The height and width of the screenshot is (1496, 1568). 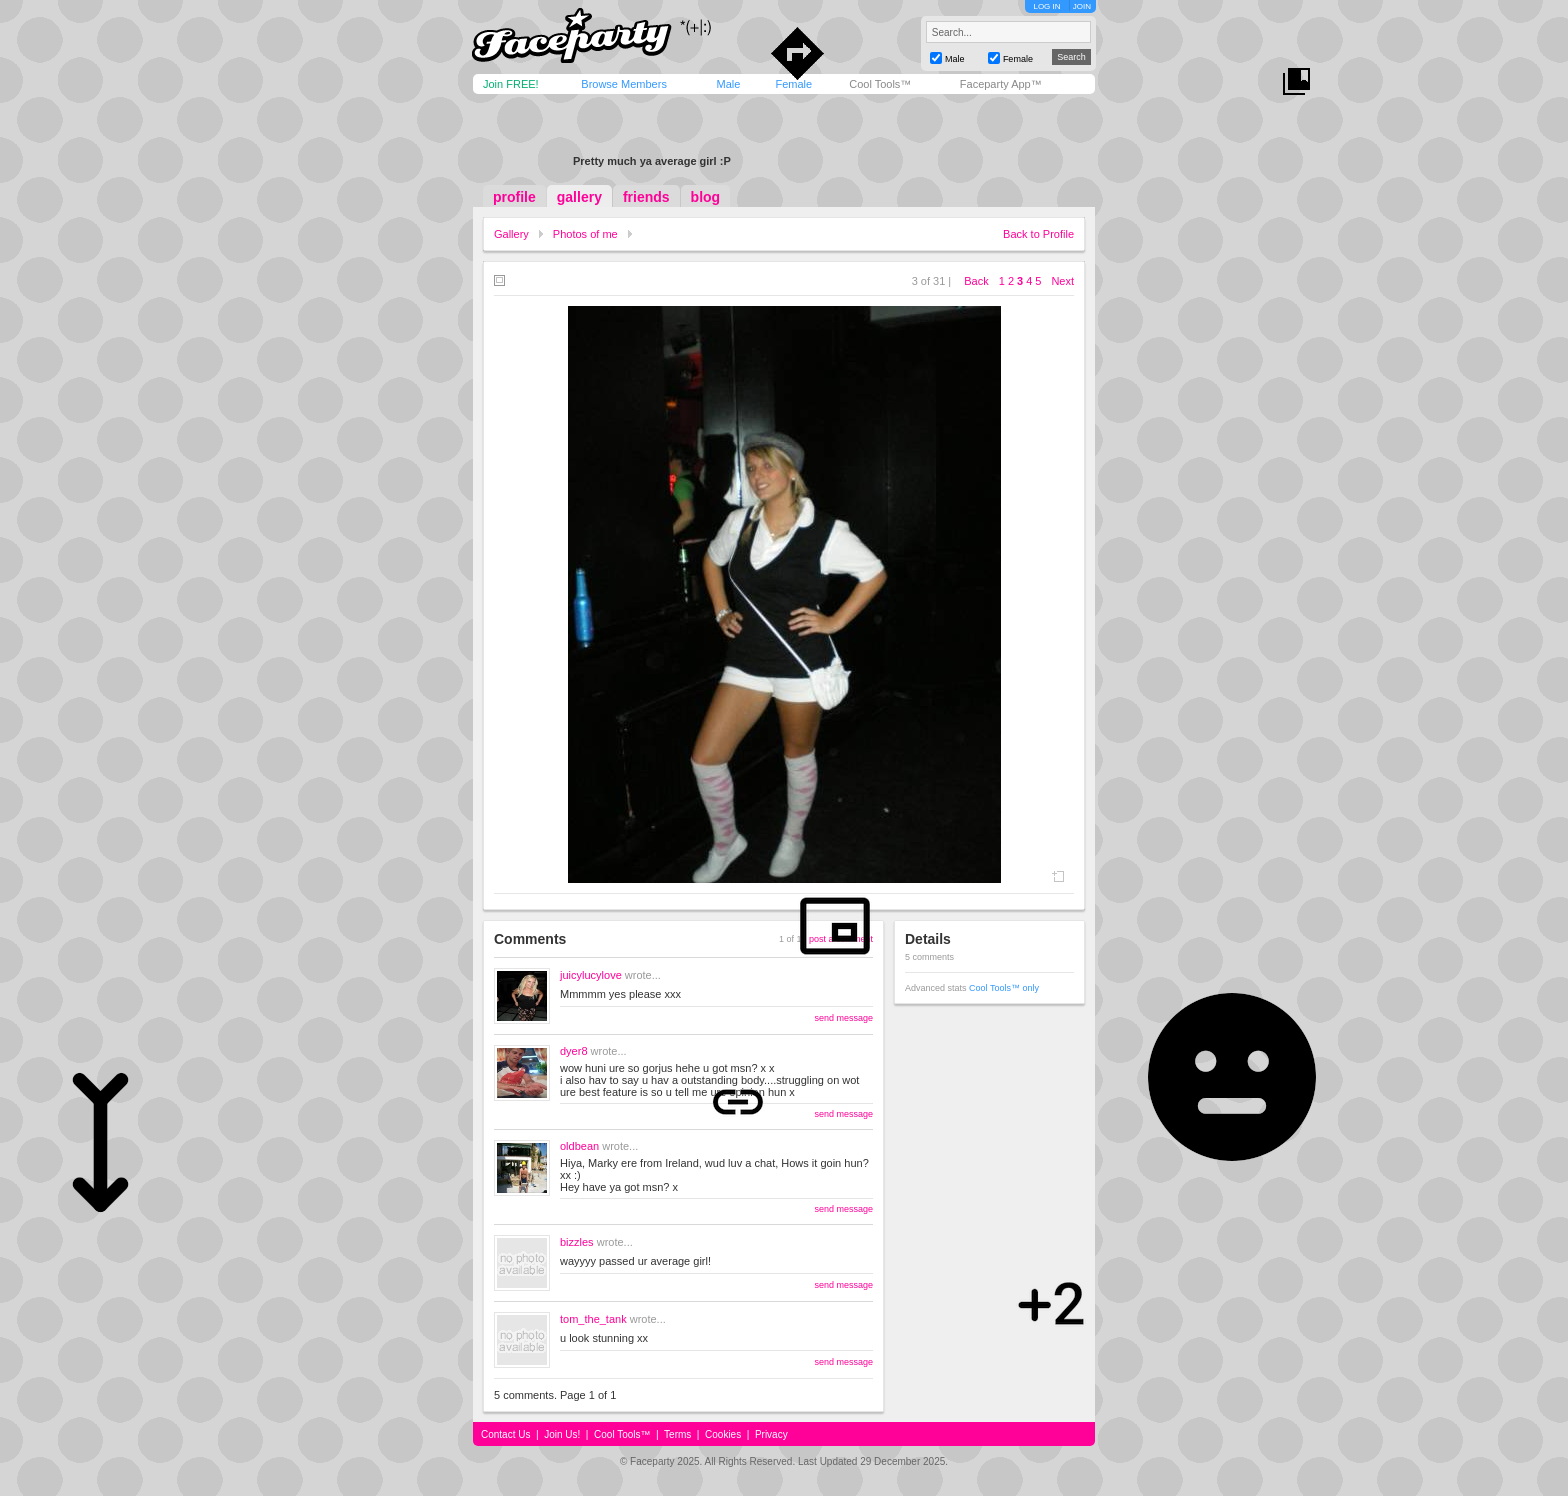 What do you see at coordinates (1051, 1305) in the screenshot?
I see `increase exposure by 2 stops` at bounding box center [1051, 1305].